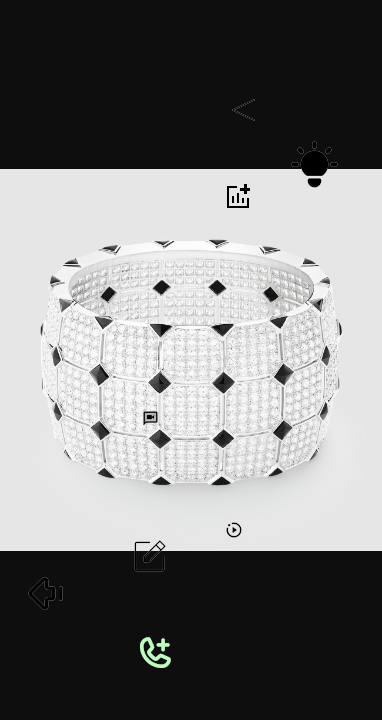  Describe the element at coordinates (156, 652) in the screenshot. I see `add a new contact` at that location.